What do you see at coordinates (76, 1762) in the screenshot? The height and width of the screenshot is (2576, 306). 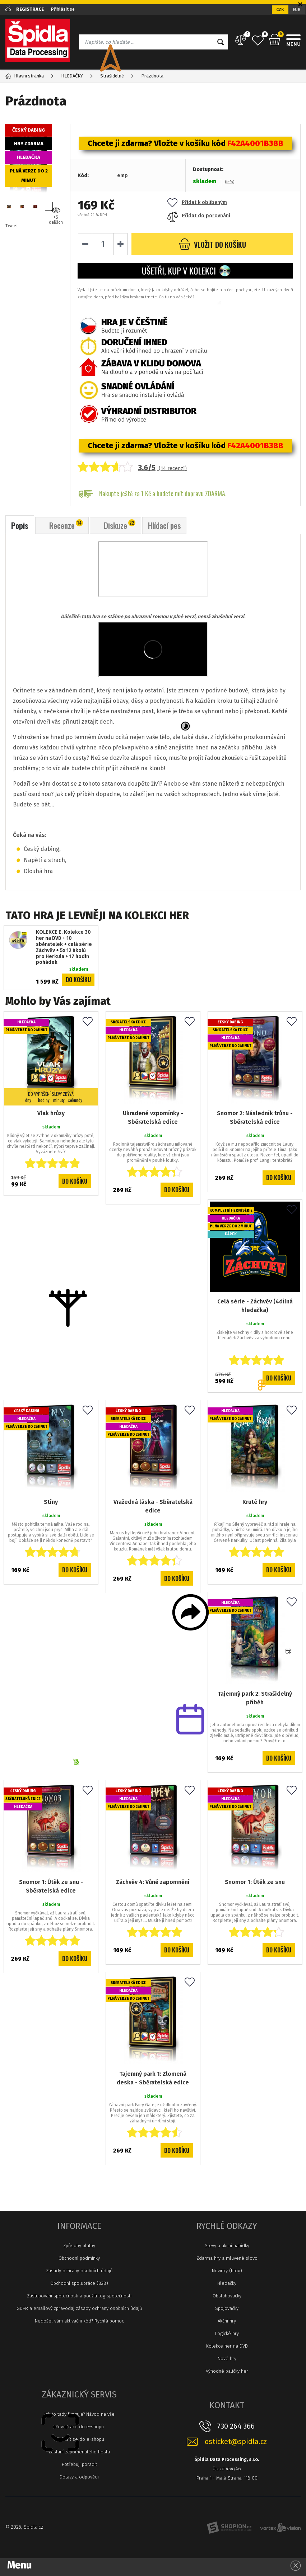 I see `indicates alcohol-free option or venue` at bounding box center [76, 1762].